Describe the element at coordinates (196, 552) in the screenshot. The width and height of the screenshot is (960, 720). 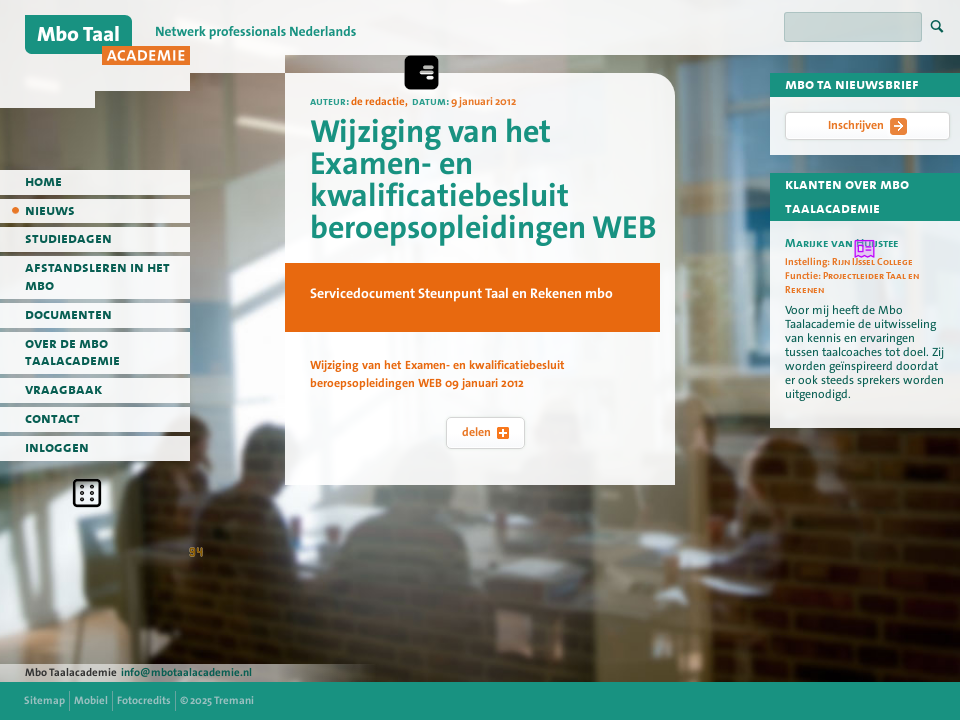
I see `indicates item number 94 in a list or sequence` at that location.